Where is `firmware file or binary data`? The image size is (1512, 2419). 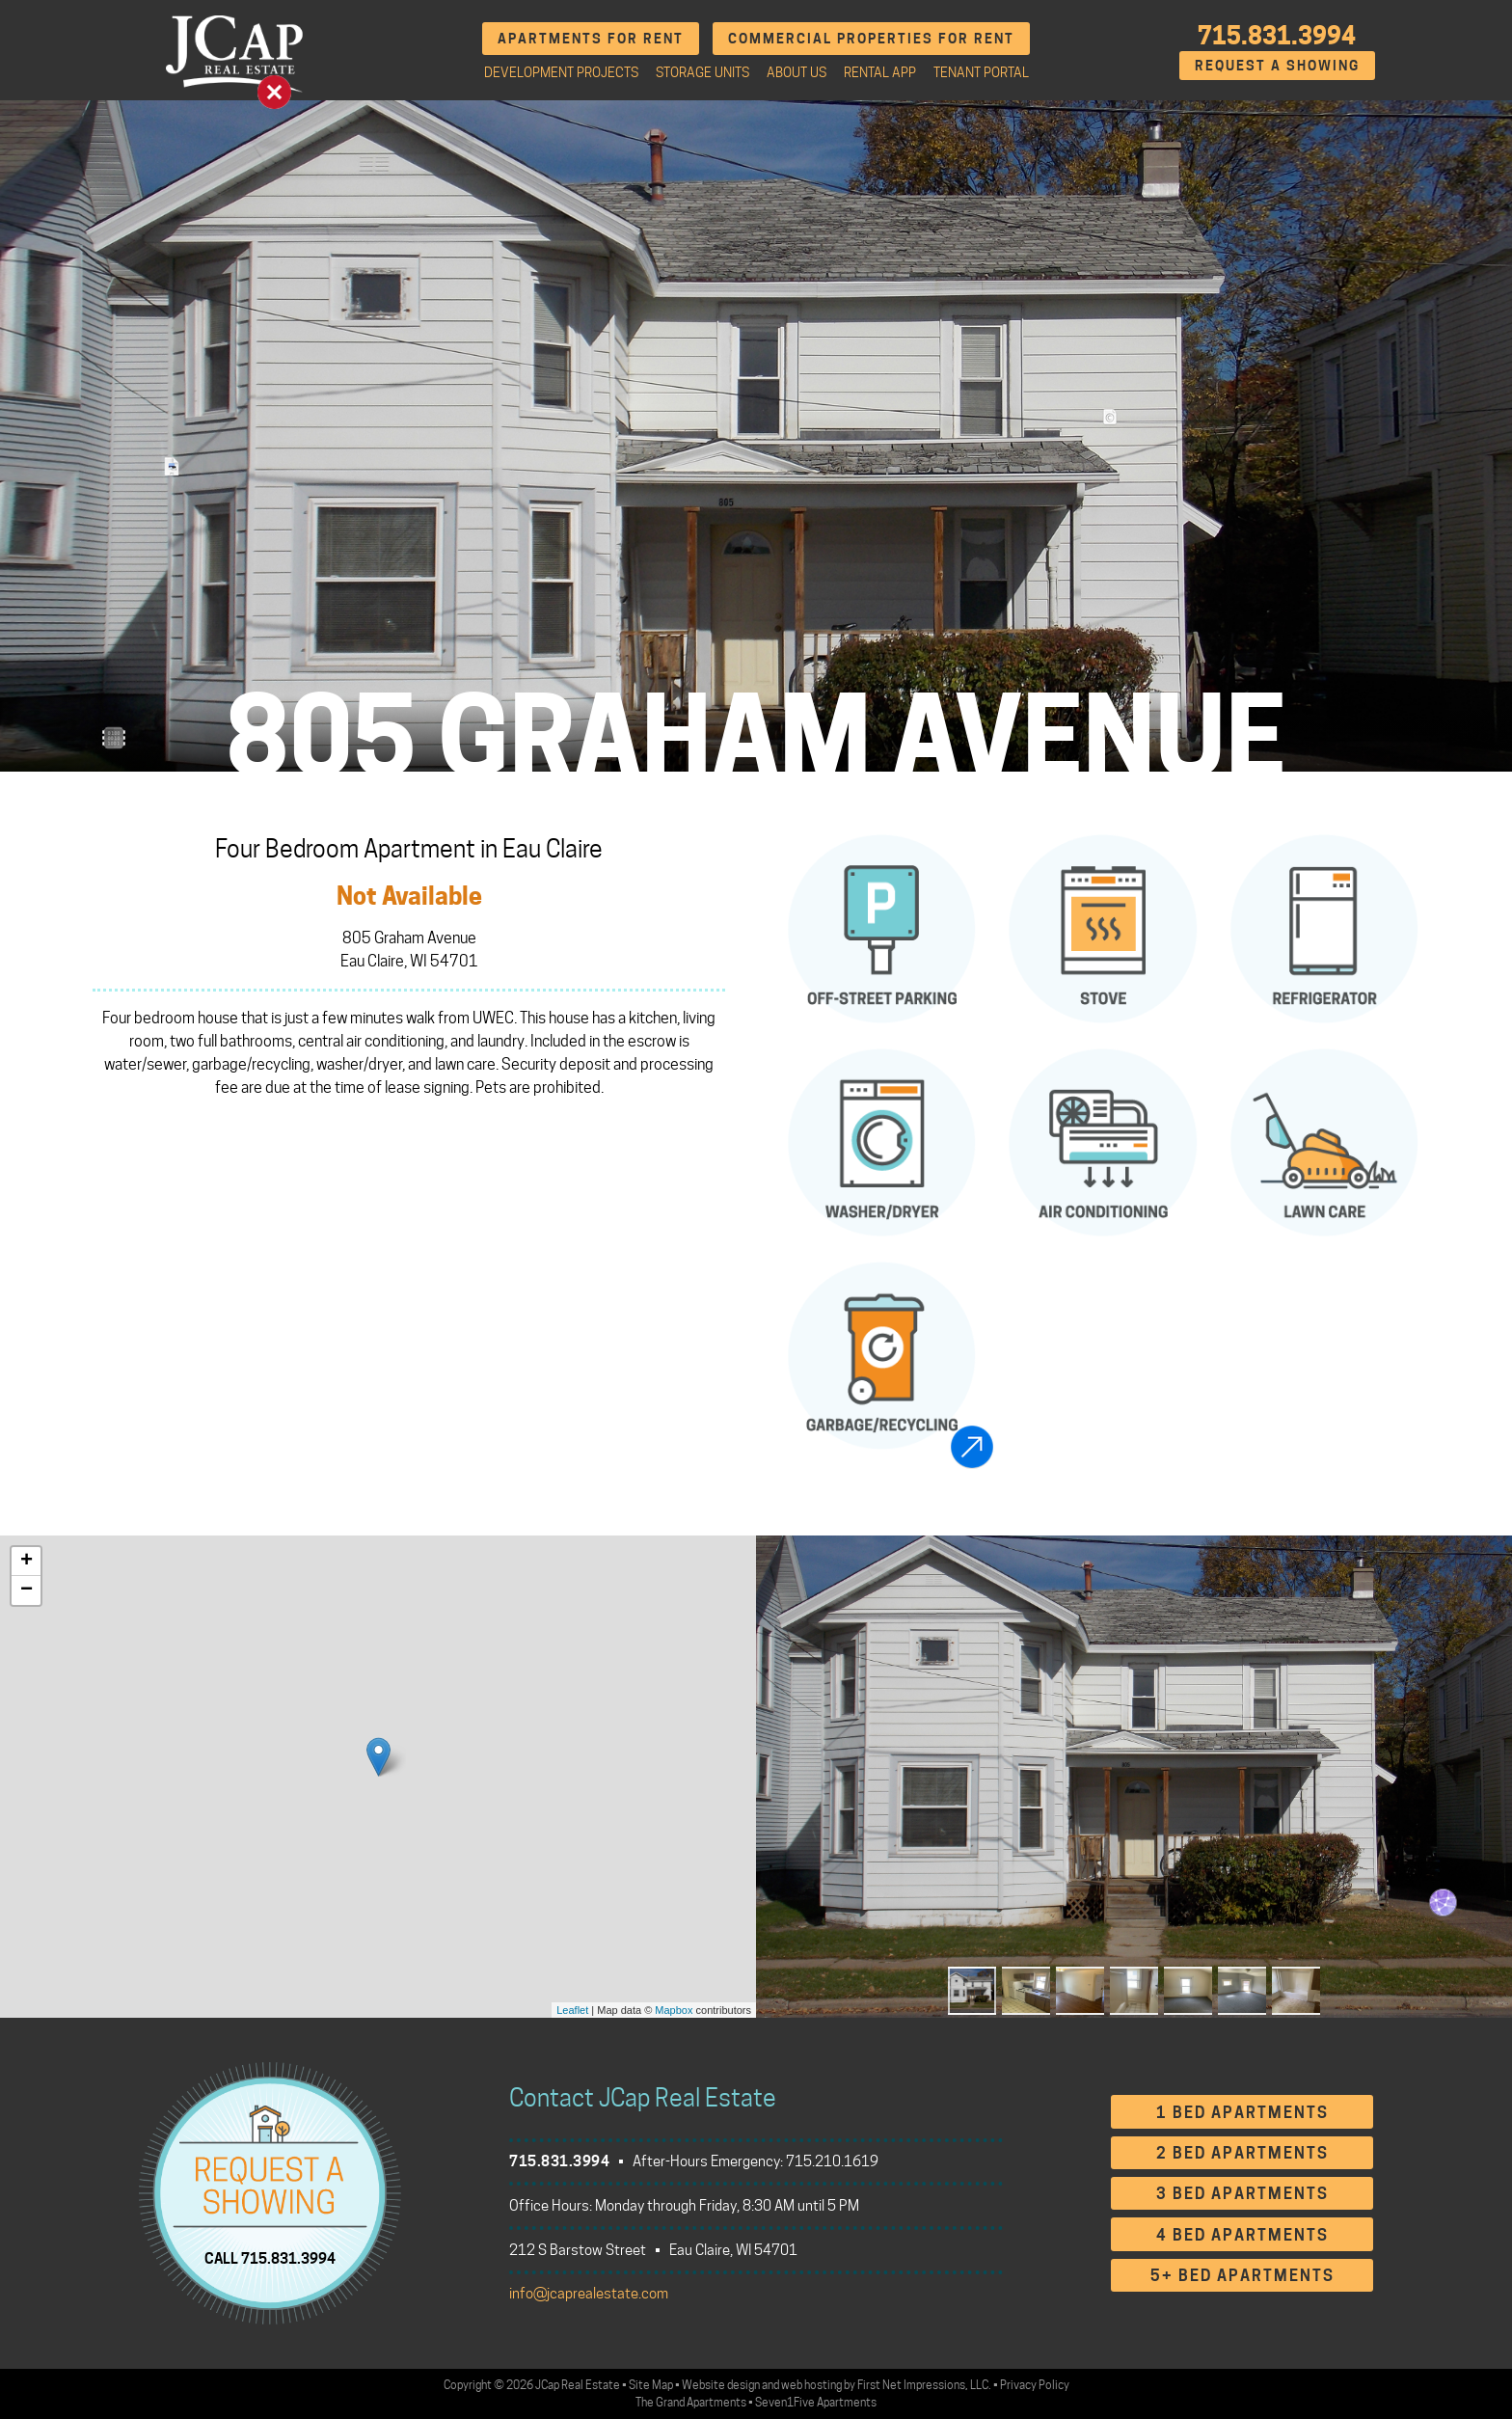
firmware file or binary data is located at coordinates (114, 738).